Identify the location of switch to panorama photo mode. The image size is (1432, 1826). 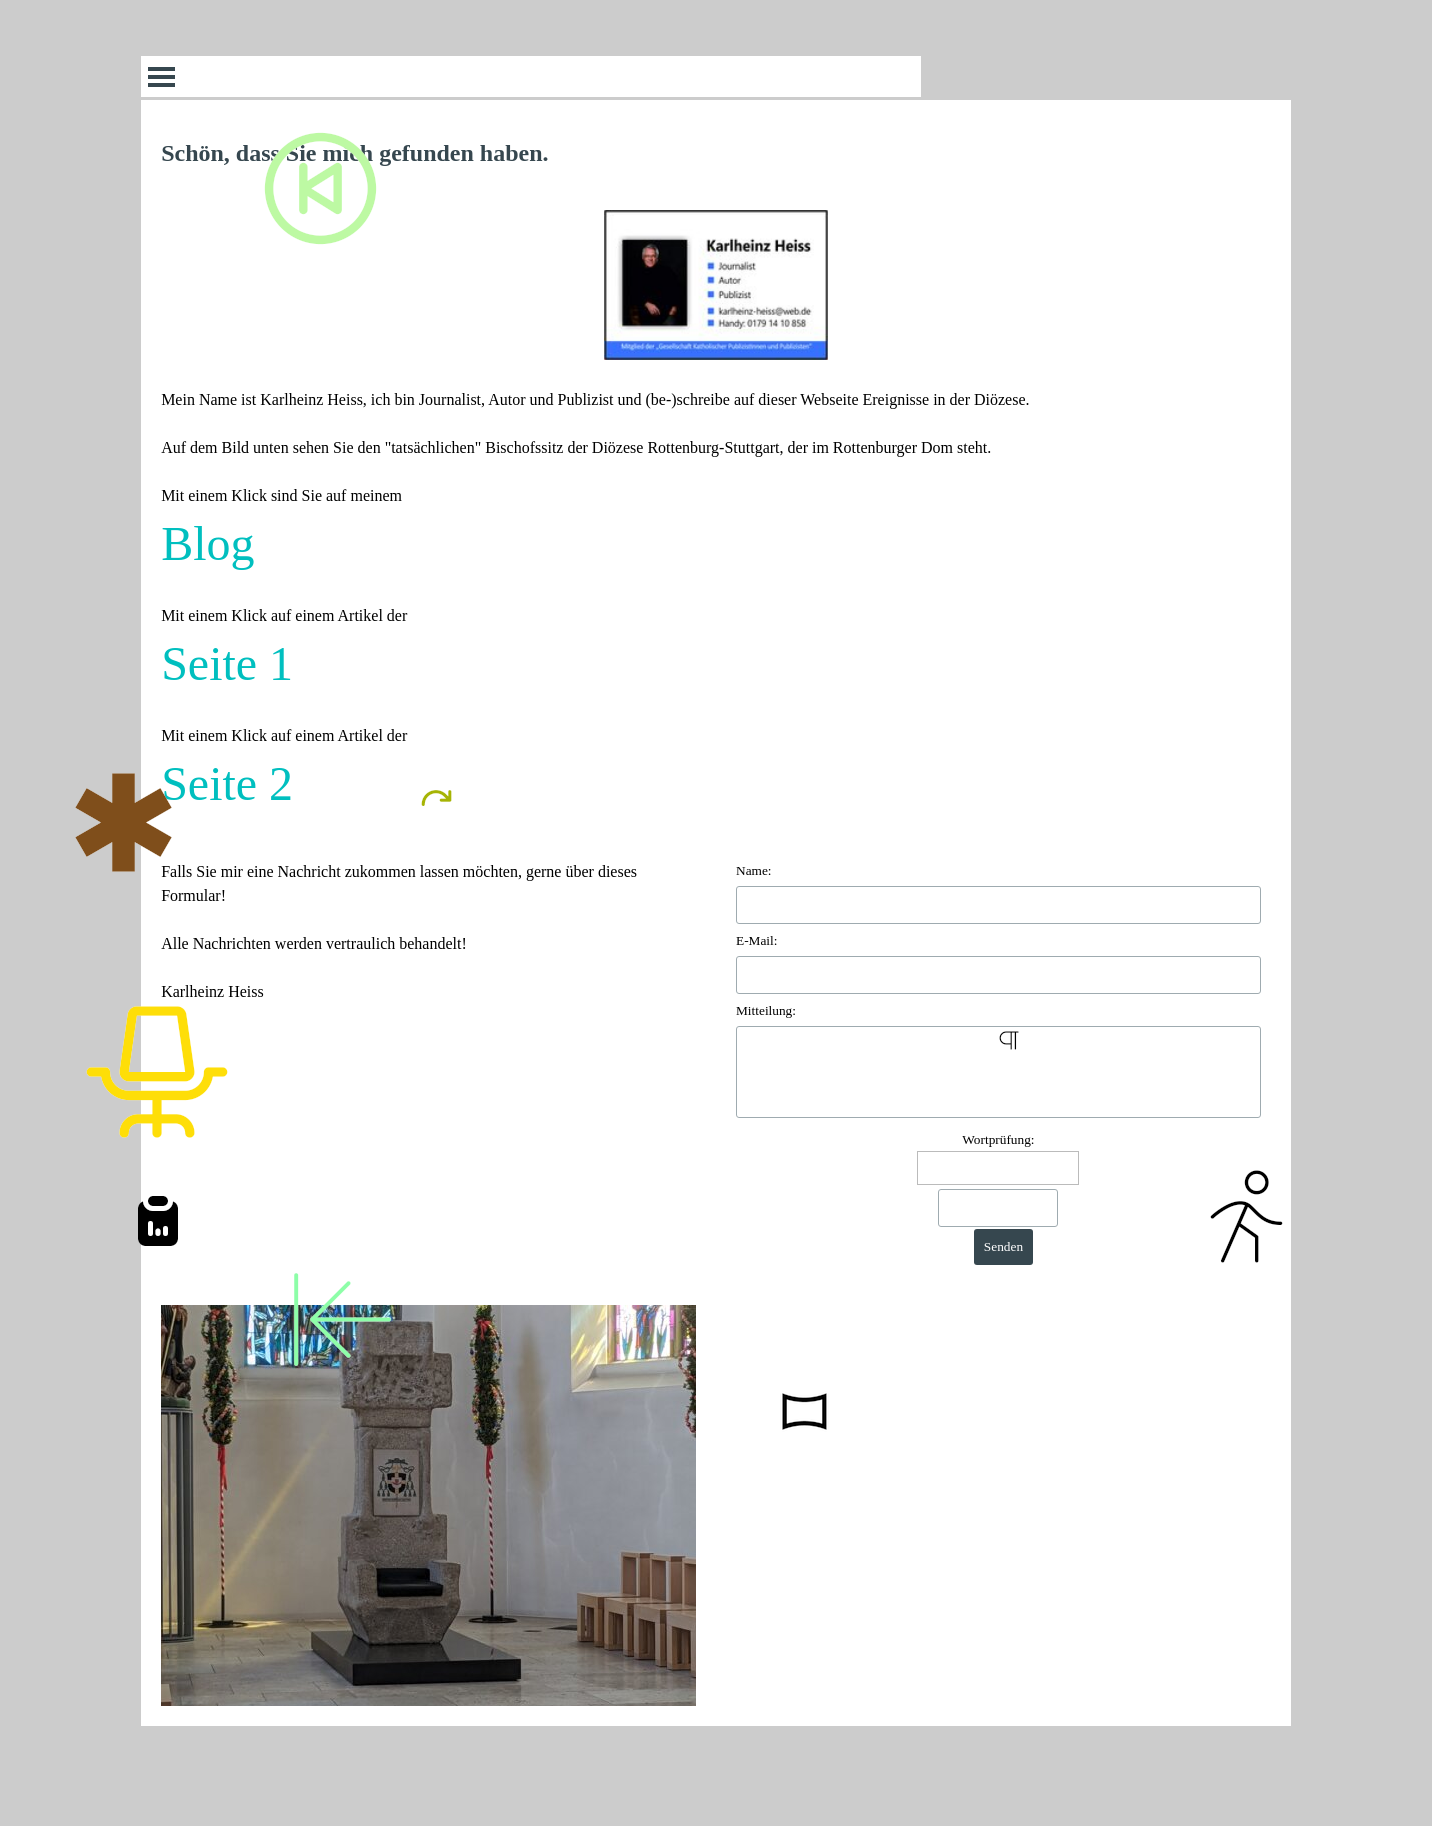
(804, 1411).